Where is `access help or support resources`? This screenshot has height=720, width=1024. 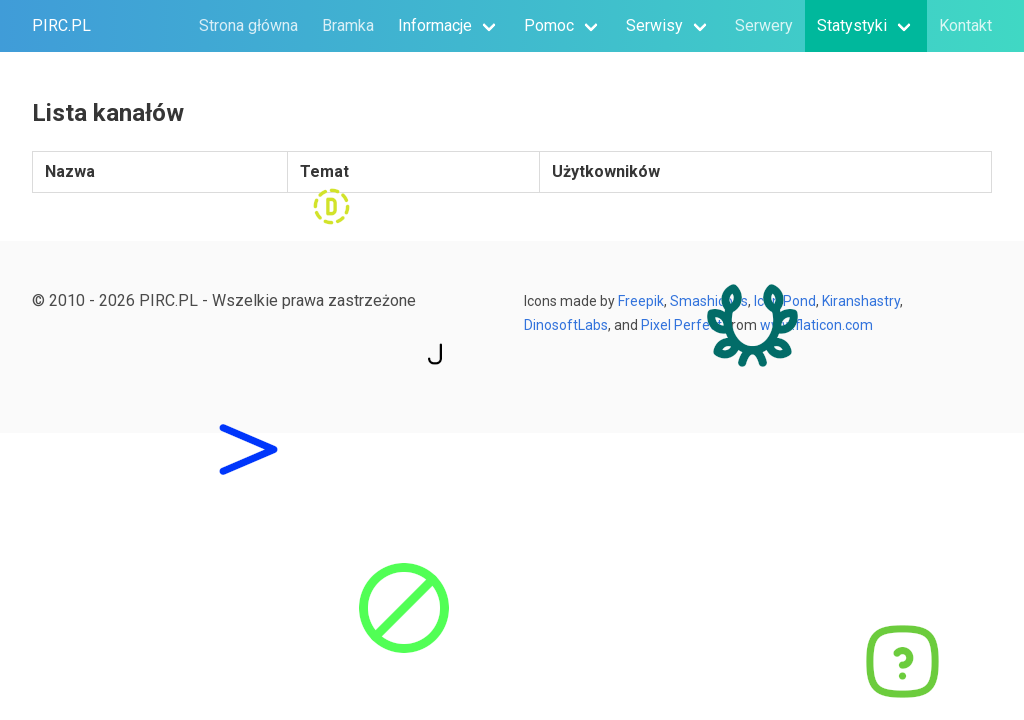 access help or support resources is located at coordinates (902, 661).